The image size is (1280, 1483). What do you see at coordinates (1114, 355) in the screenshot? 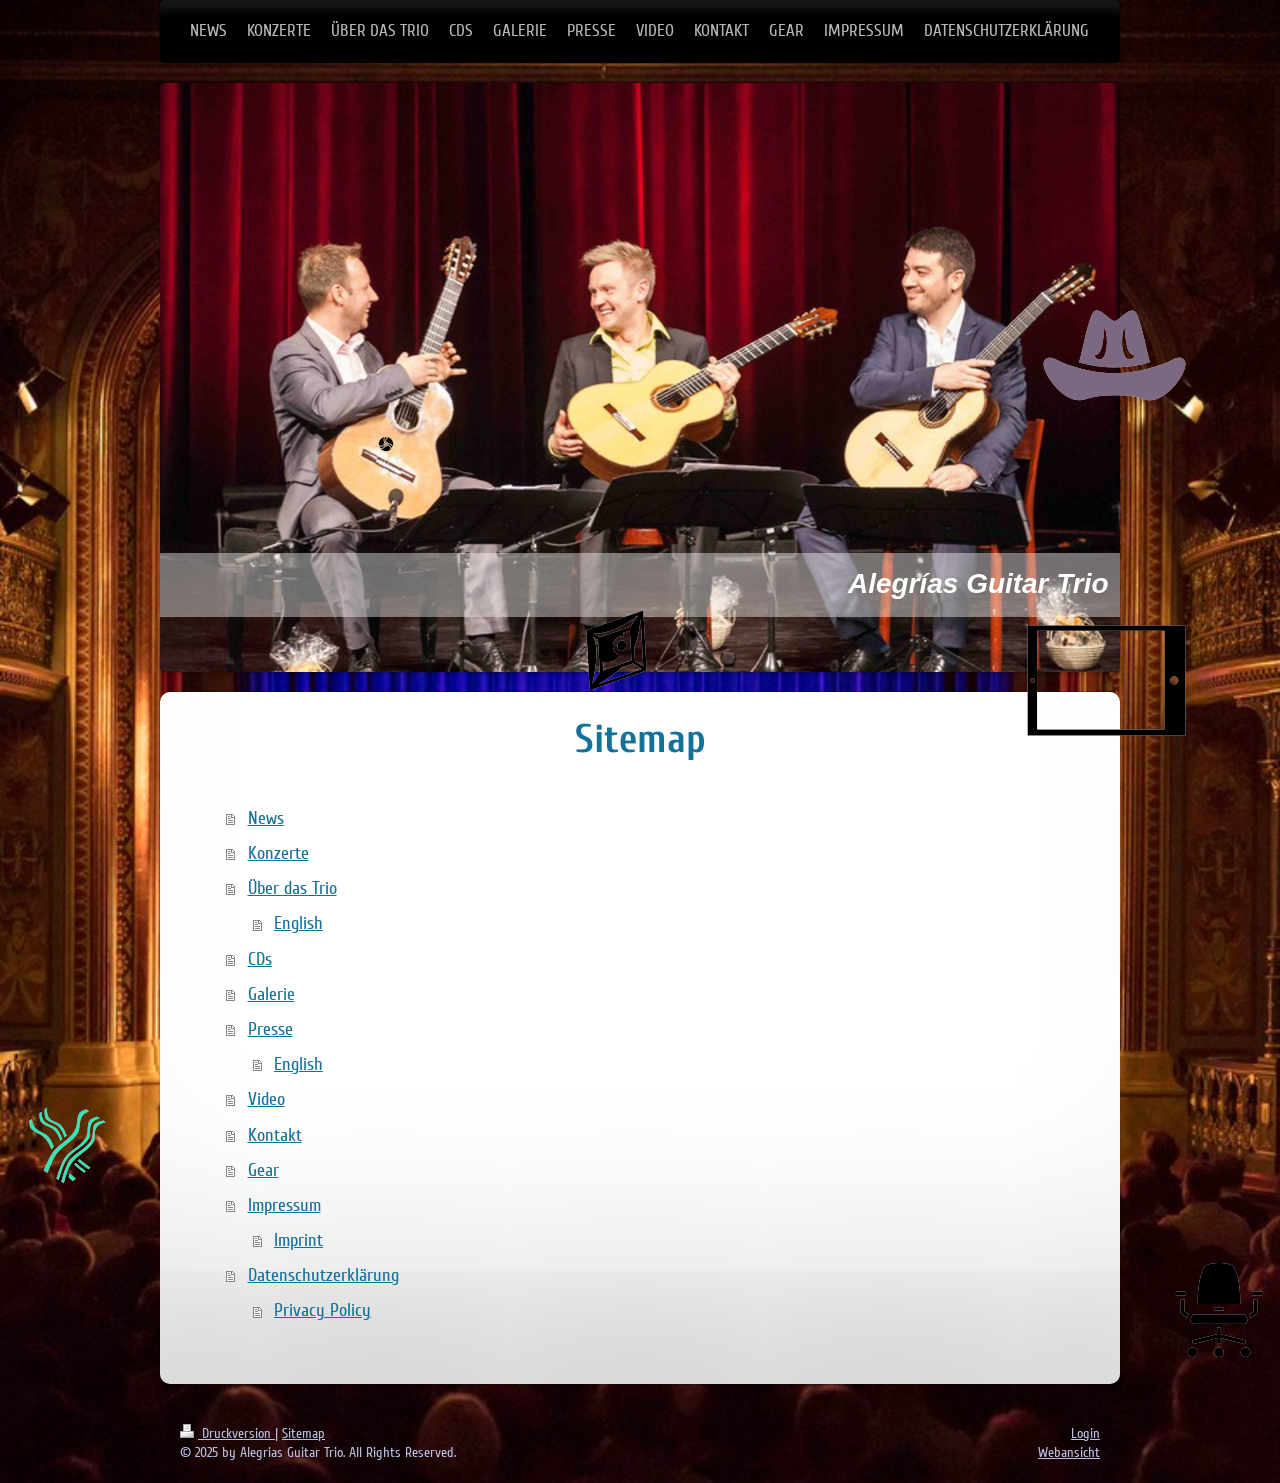
I see `select cowboy or western theme` at bounding box center [1114, 355].